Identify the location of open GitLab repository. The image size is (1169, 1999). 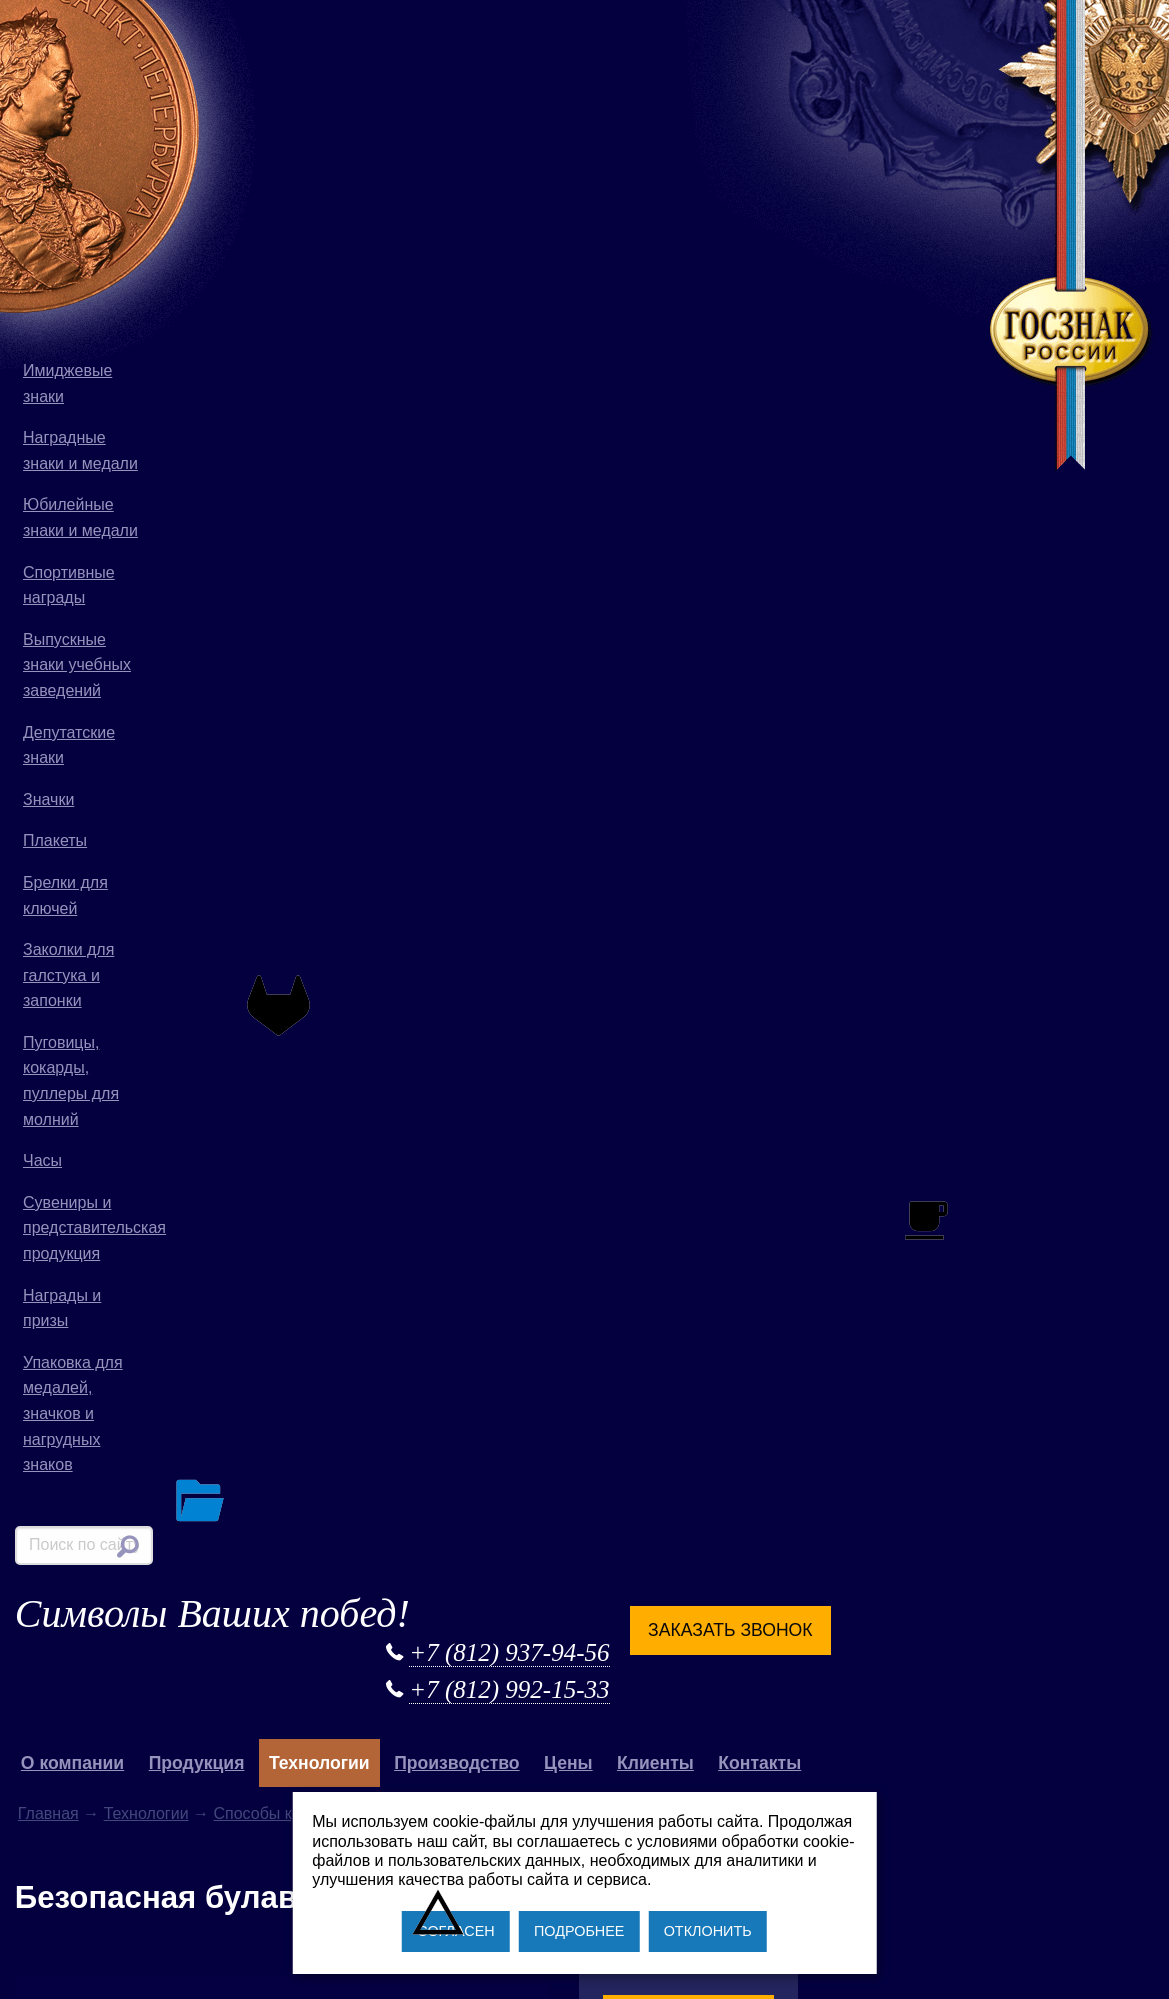
(278, 1005).